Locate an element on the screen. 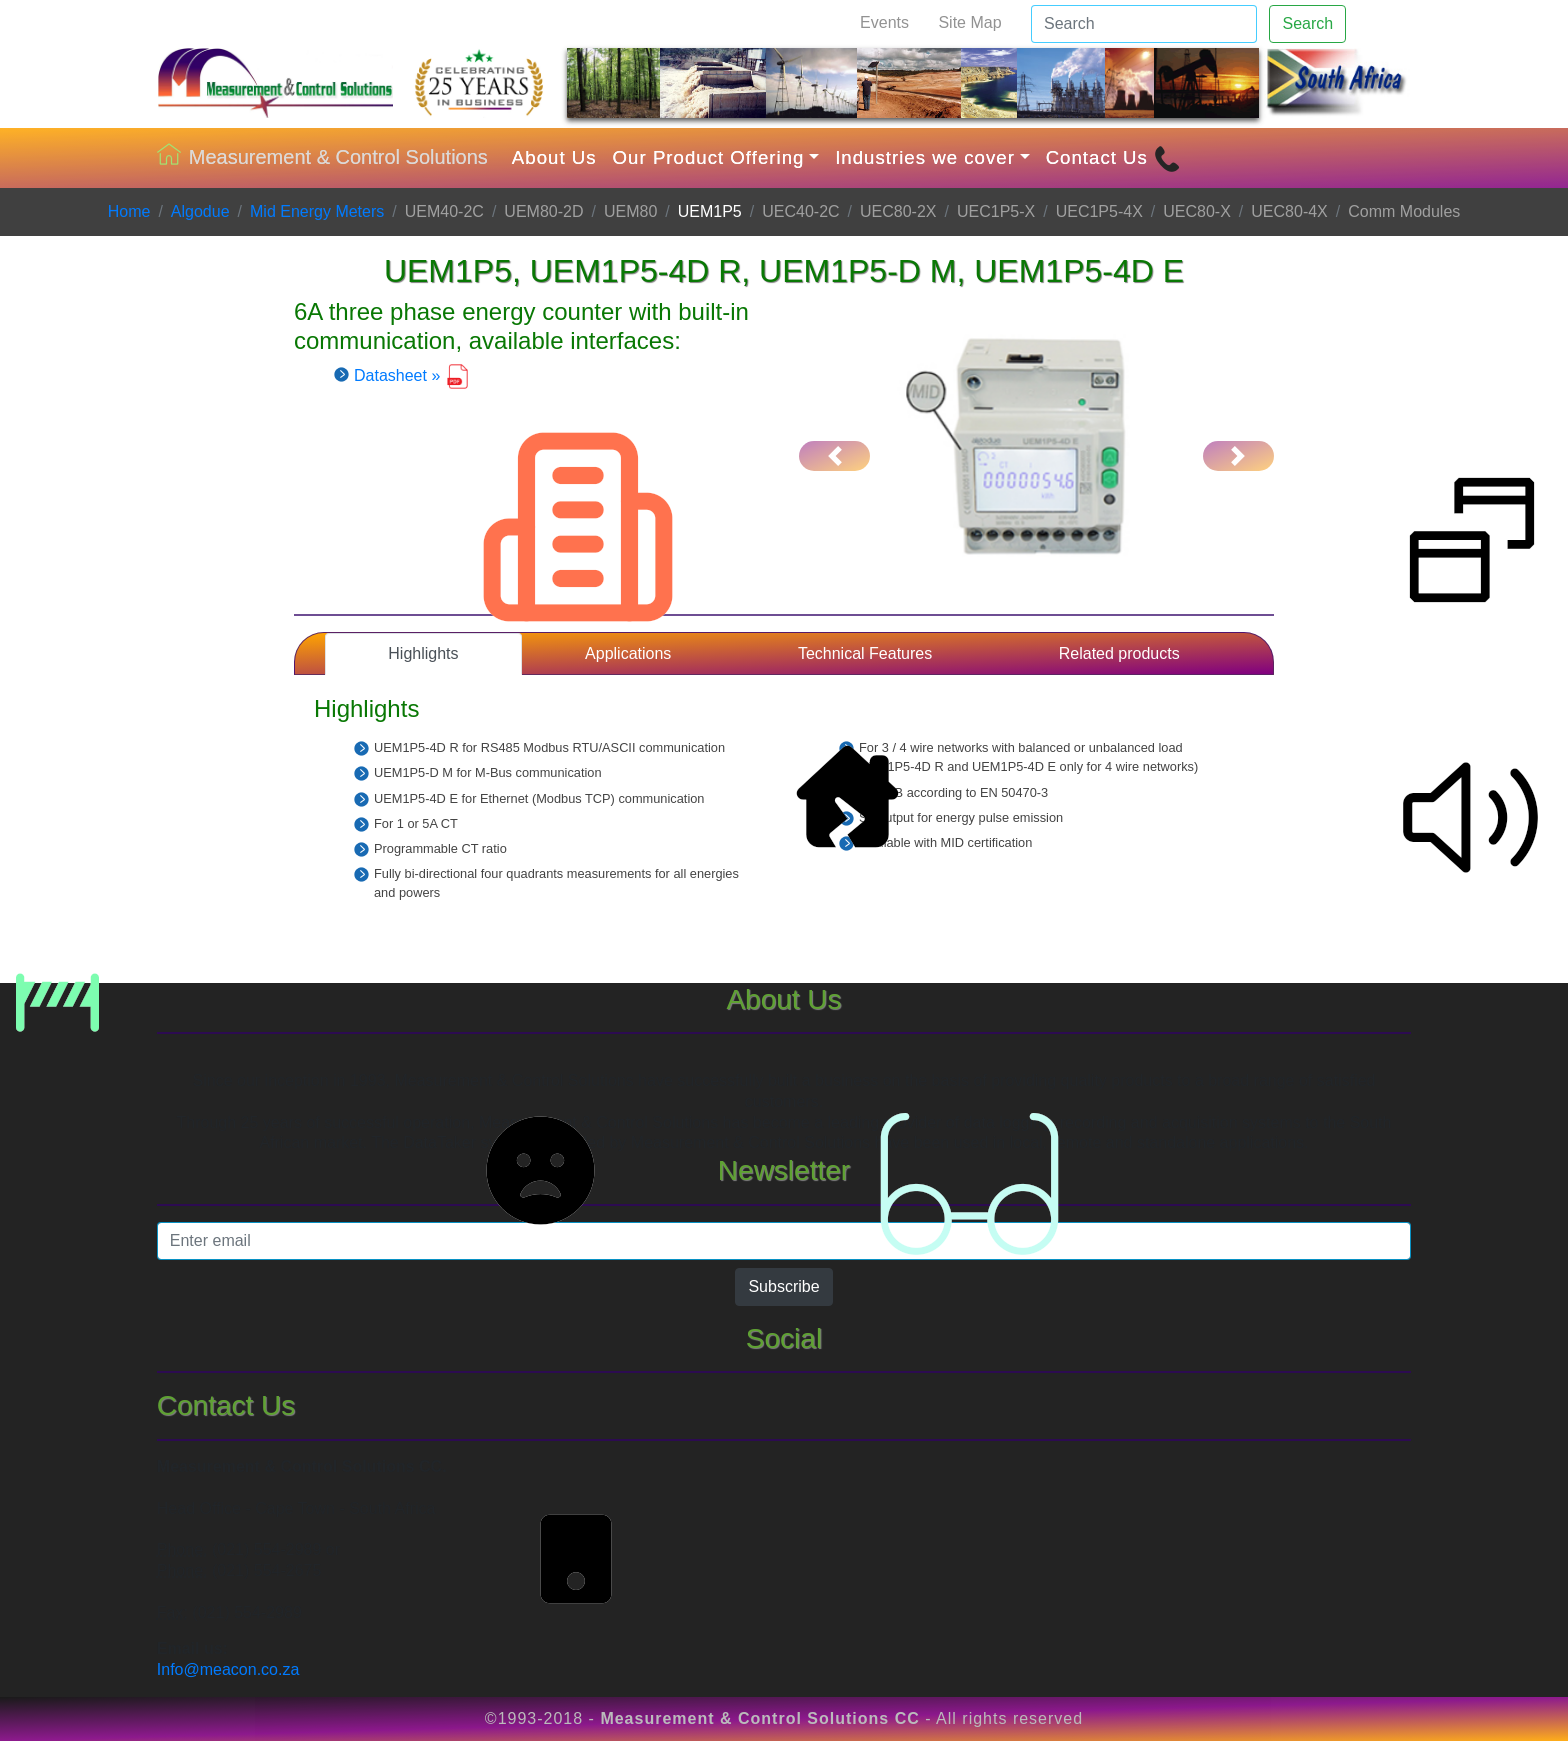 The width and height of the screenshot is (1568, 1741). submit negative feedback or rating is located at coordinates (540, 1170).